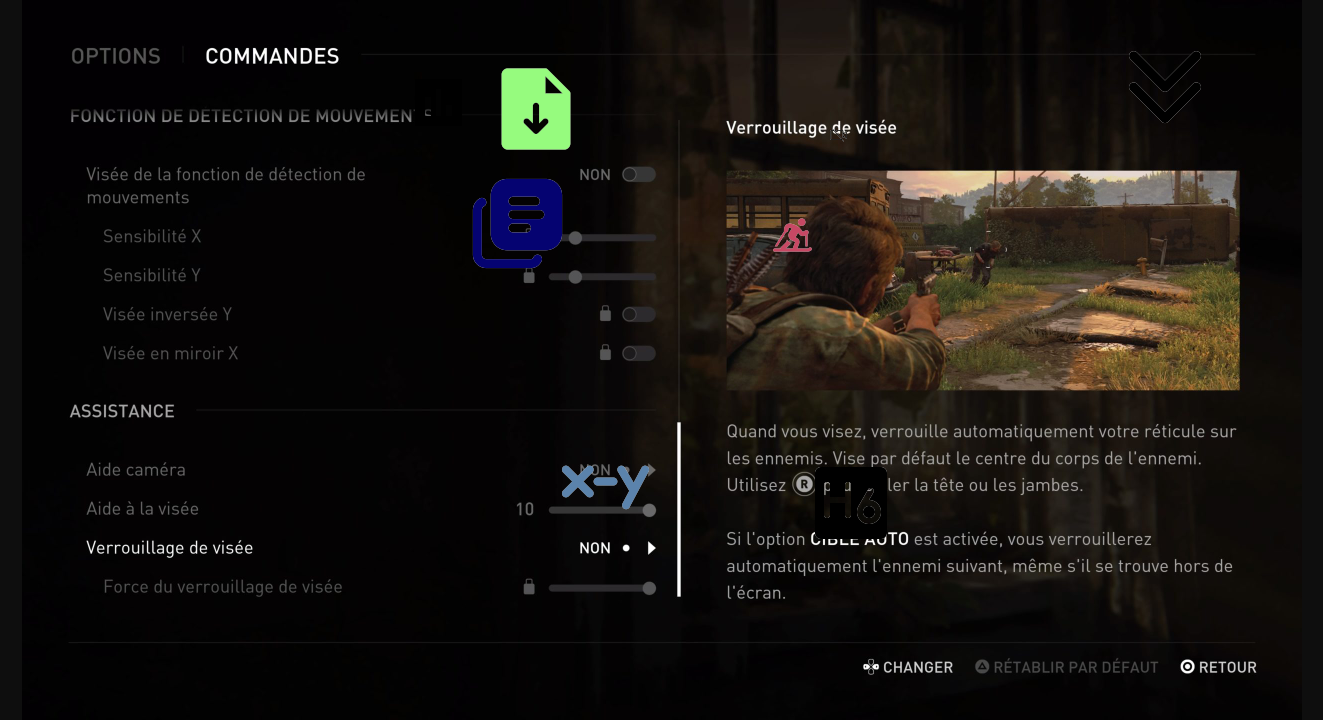 The width and height of the screenshot is (1323, 720). I want to click on download a file, so click(536, 109).